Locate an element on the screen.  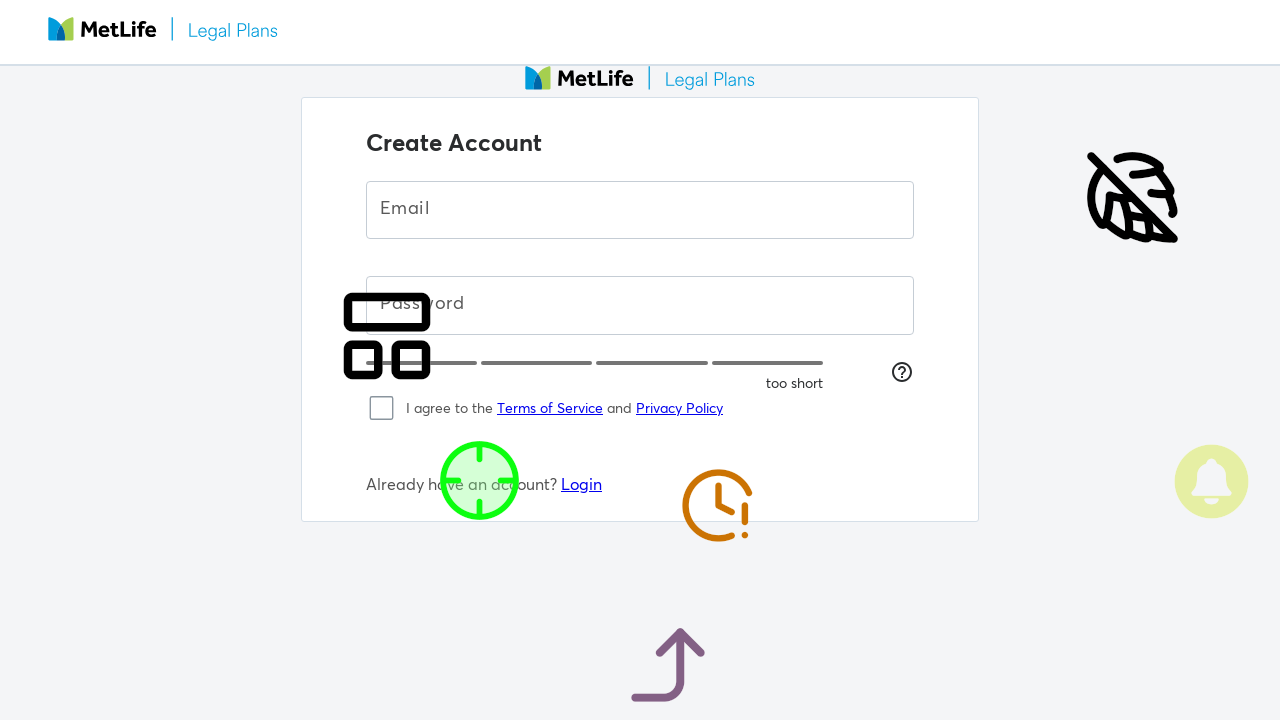
center map on current location is located at coordinates (479, 480).